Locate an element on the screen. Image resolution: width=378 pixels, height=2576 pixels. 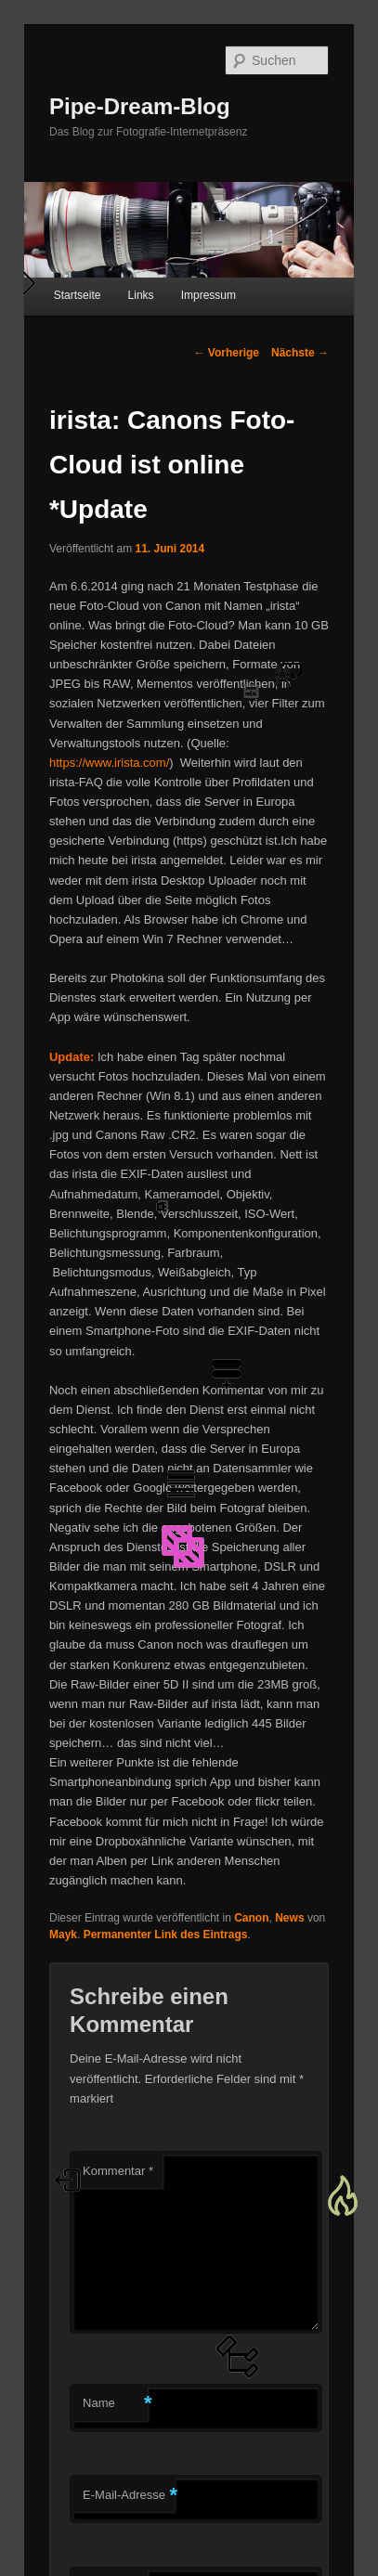
navigate to the next item or page is located at coordinates (28, 283).